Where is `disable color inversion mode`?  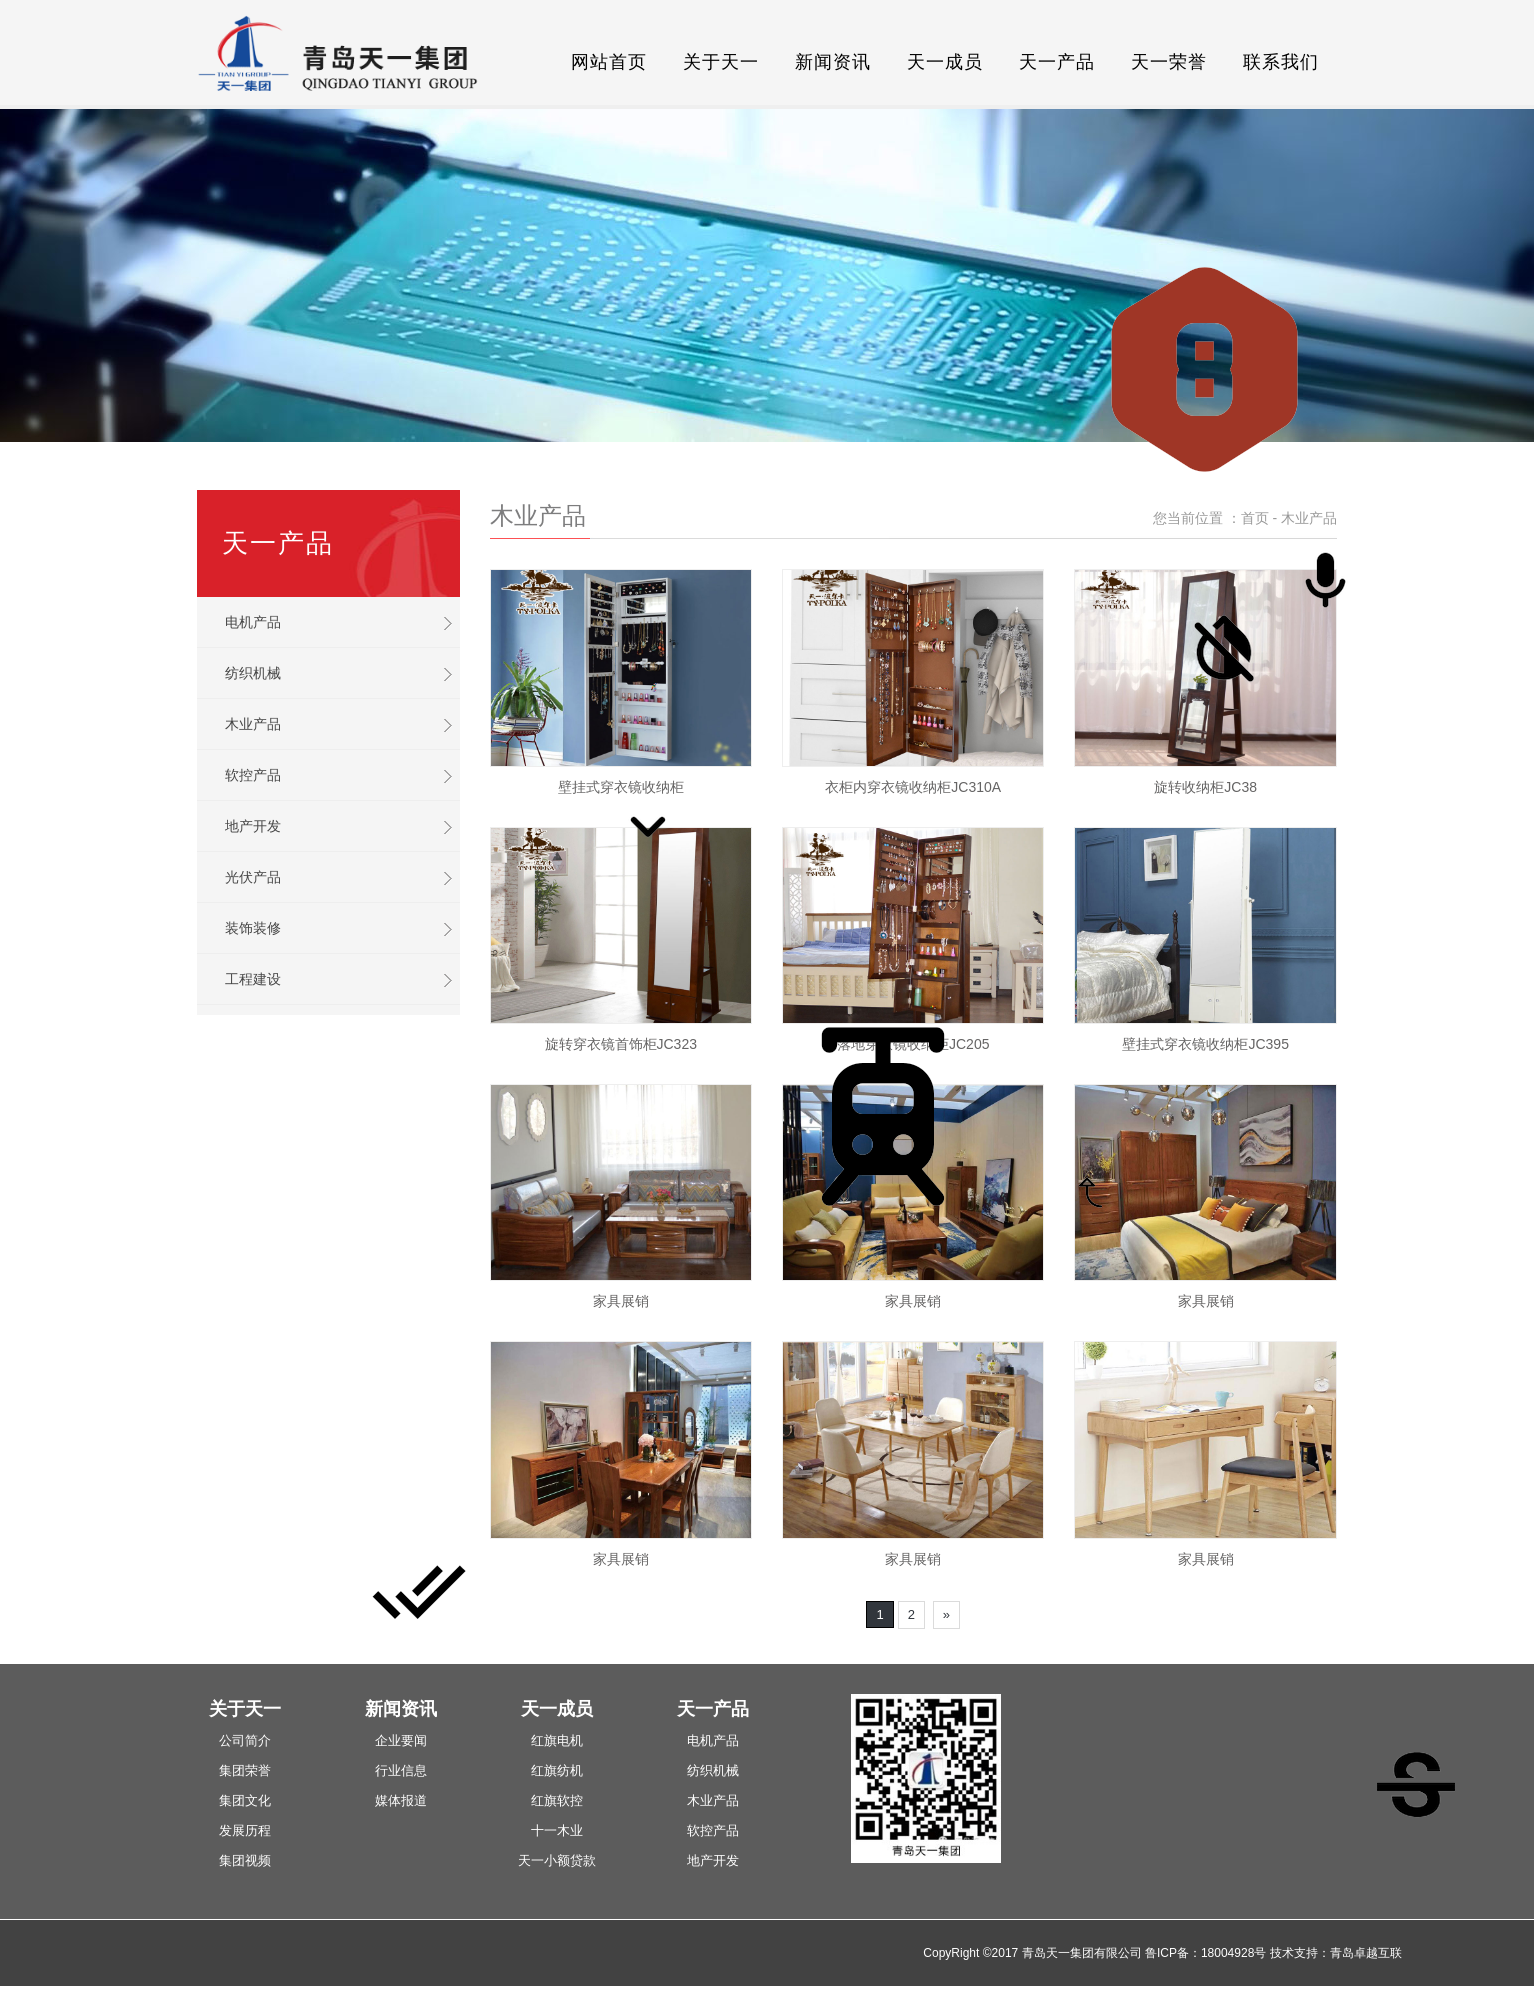
disable color inversion mode is located at coordinates (1224, 647).